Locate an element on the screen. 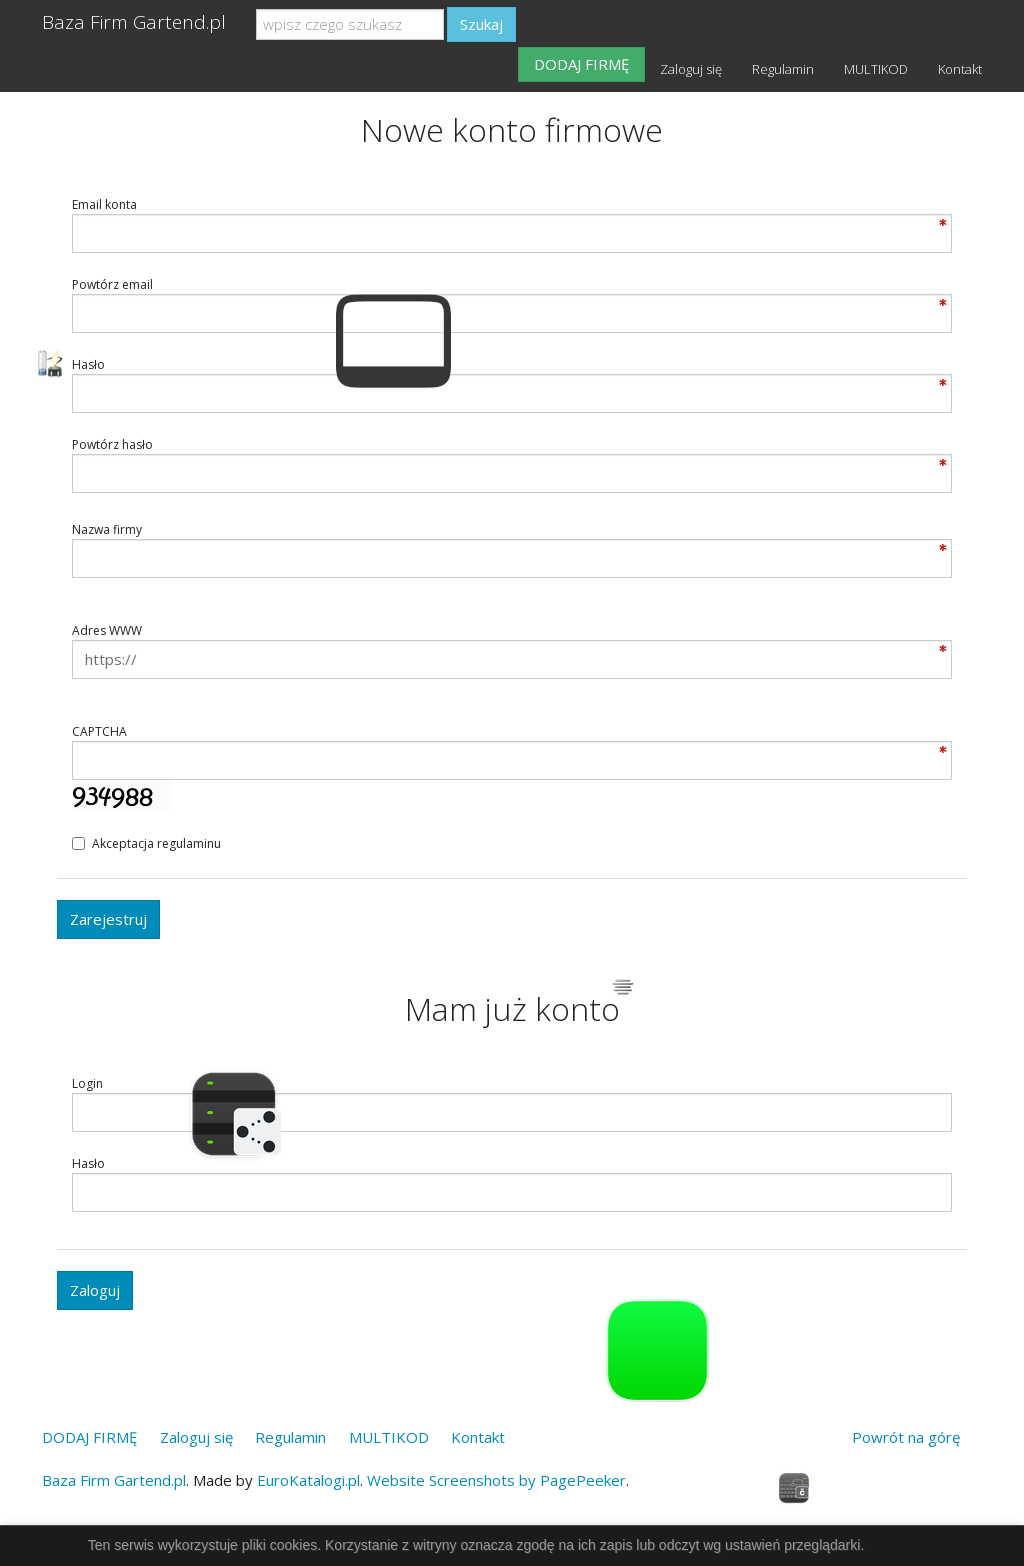 The image size is (1024, 1566). center align text is located at coordinates (623, 987).